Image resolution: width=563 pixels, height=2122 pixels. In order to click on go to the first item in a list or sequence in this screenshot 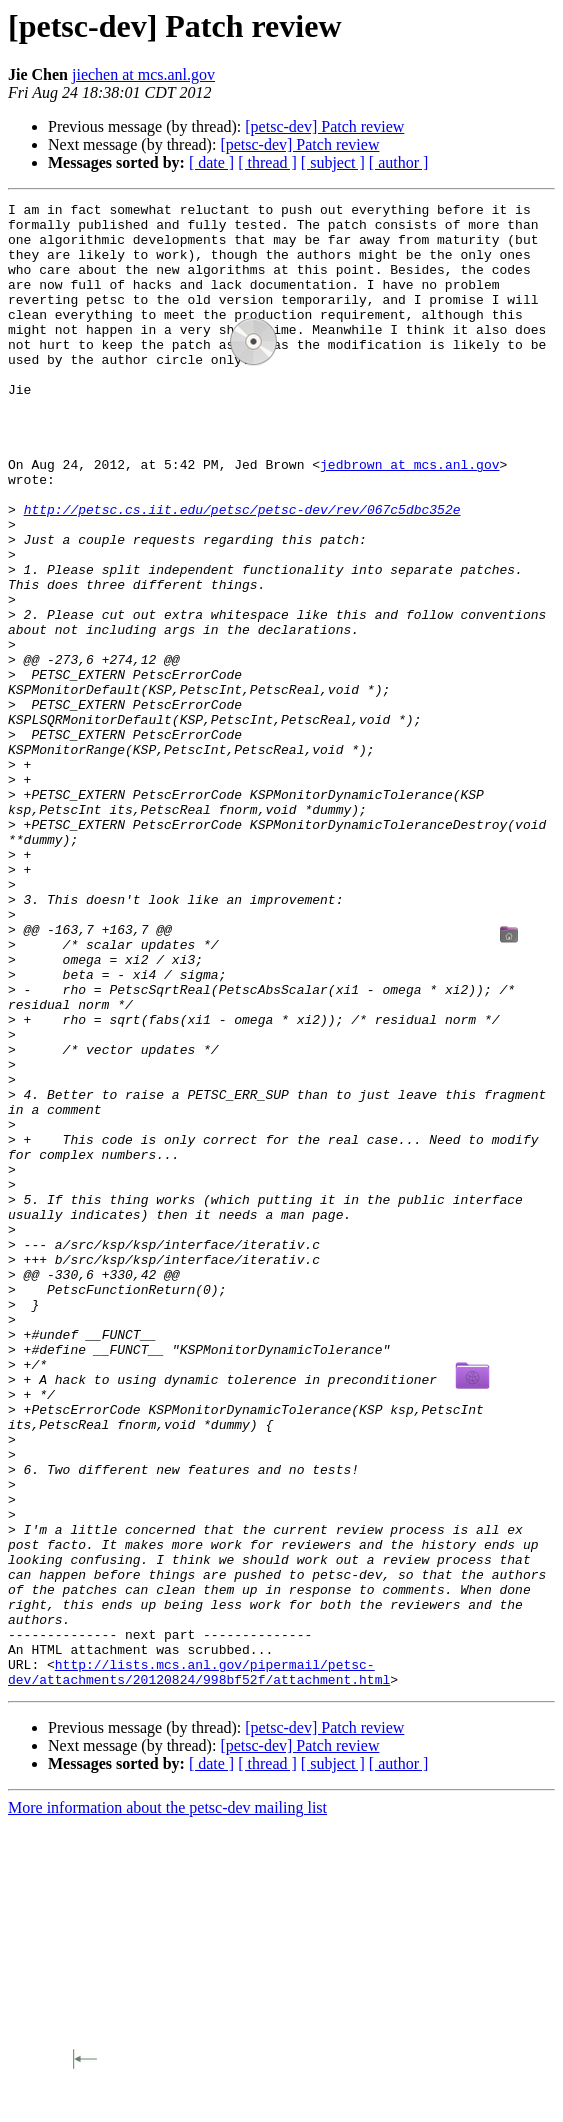, I will do `click(85, 2059)`.